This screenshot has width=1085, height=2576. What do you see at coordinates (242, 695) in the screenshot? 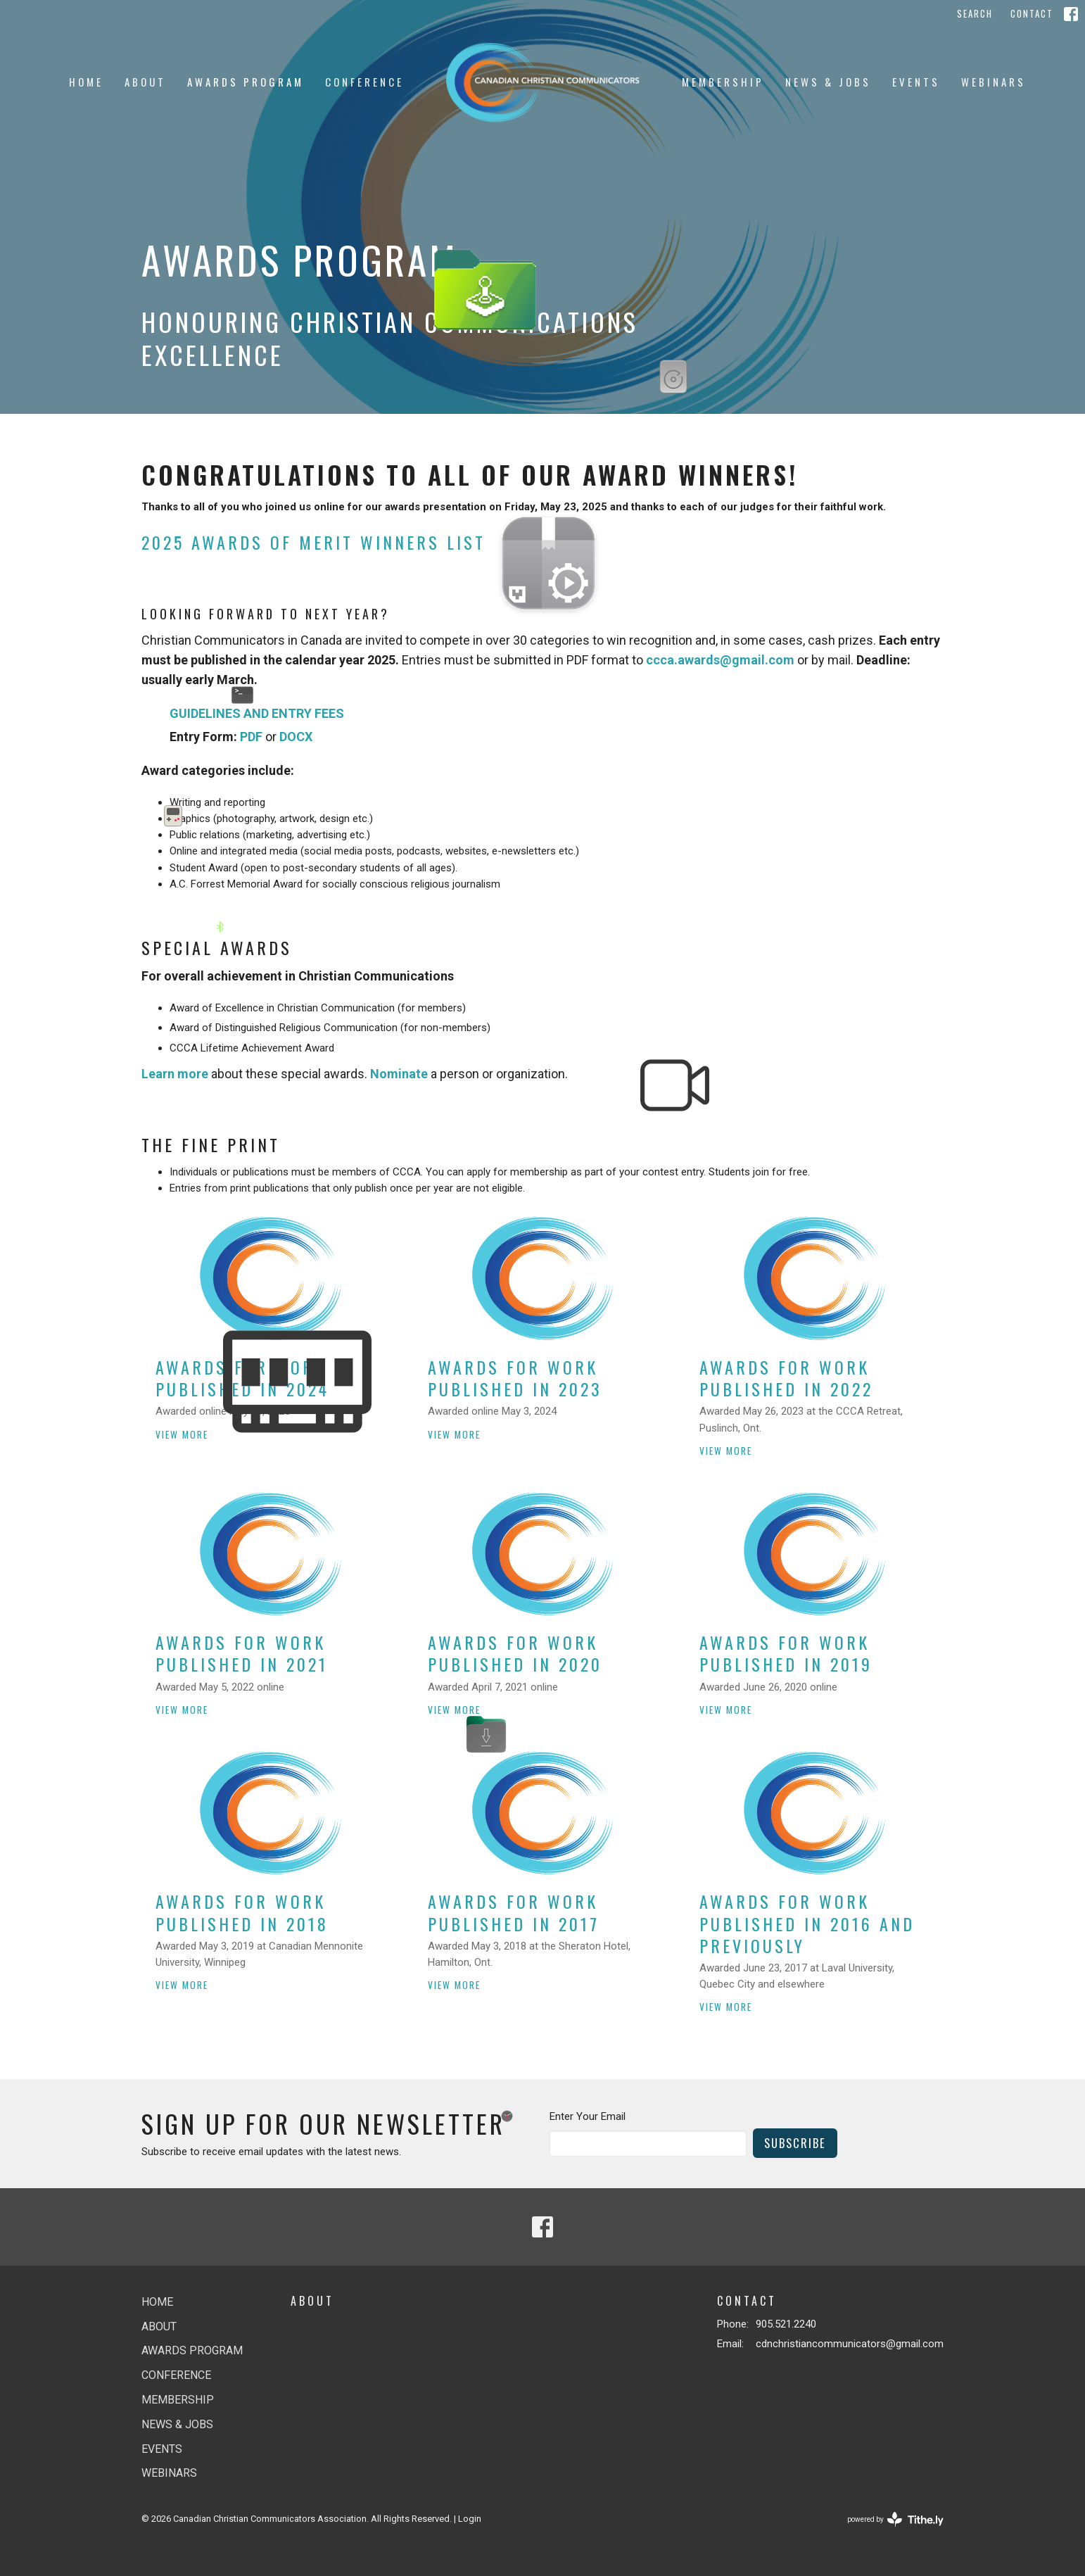
I see `open the terminal application` at bounding box center [242, 695].